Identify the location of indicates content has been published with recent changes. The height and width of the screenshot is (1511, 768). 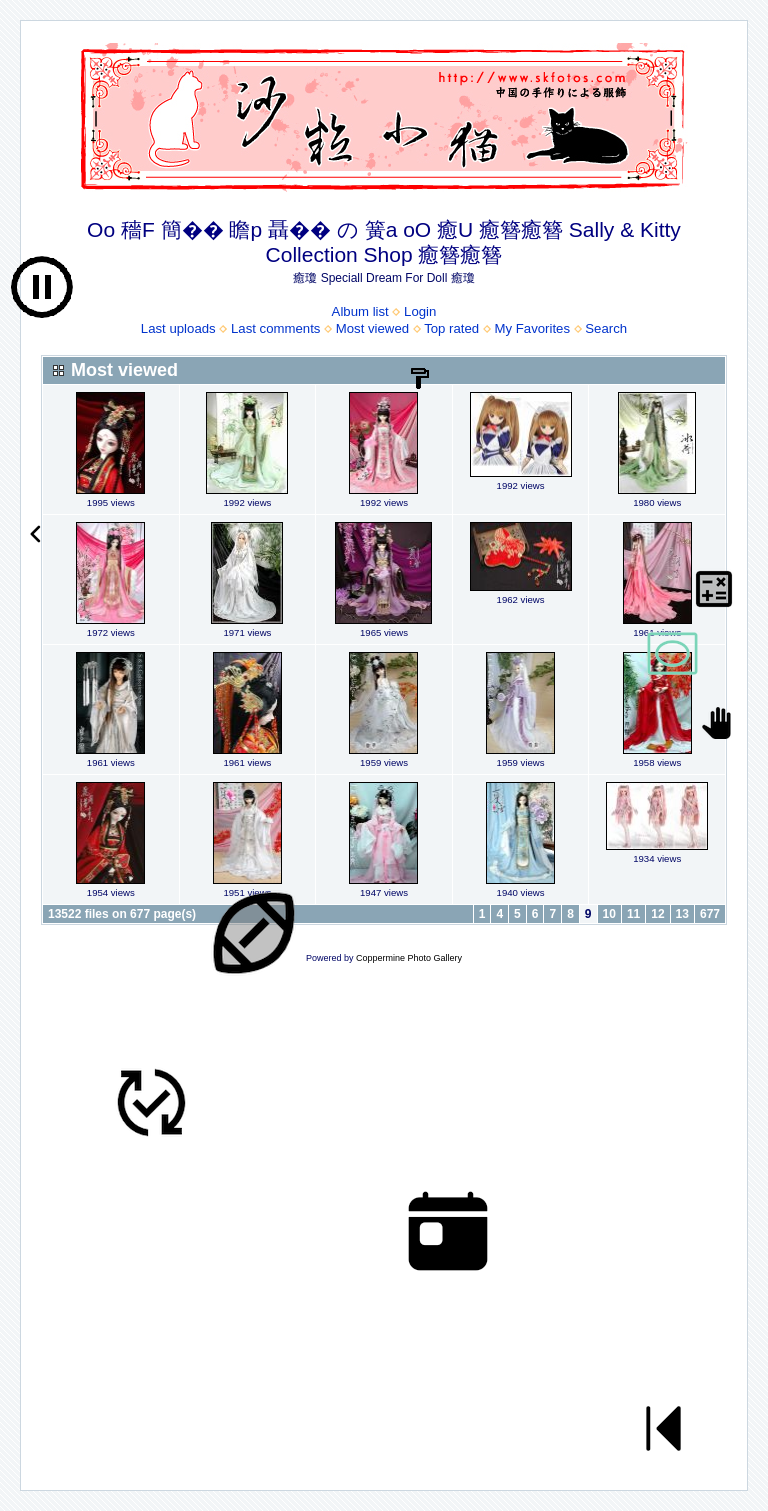
(151, 1102).